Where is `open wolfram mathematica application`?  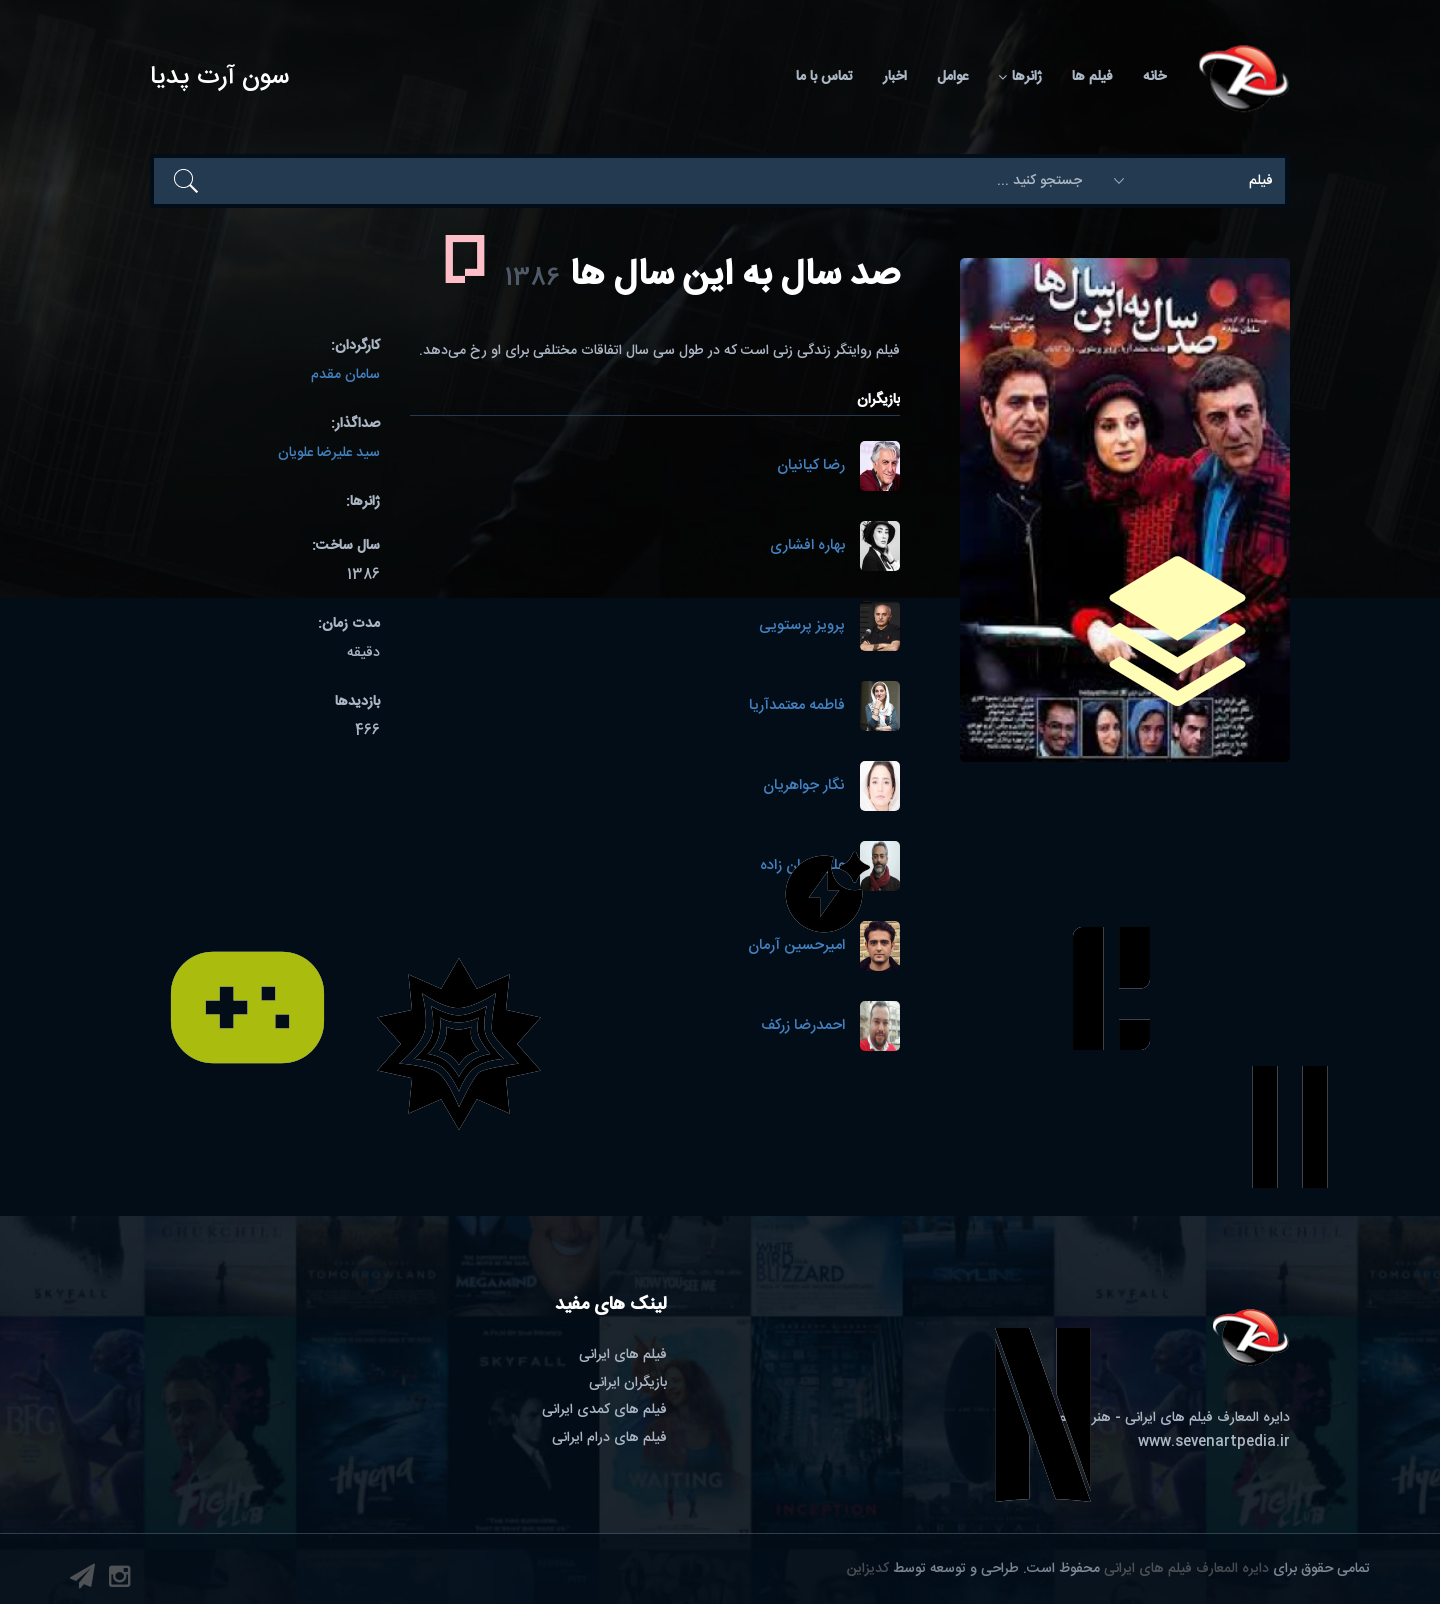
open wolfram mathematica application is located at coordinates (459, 1044).